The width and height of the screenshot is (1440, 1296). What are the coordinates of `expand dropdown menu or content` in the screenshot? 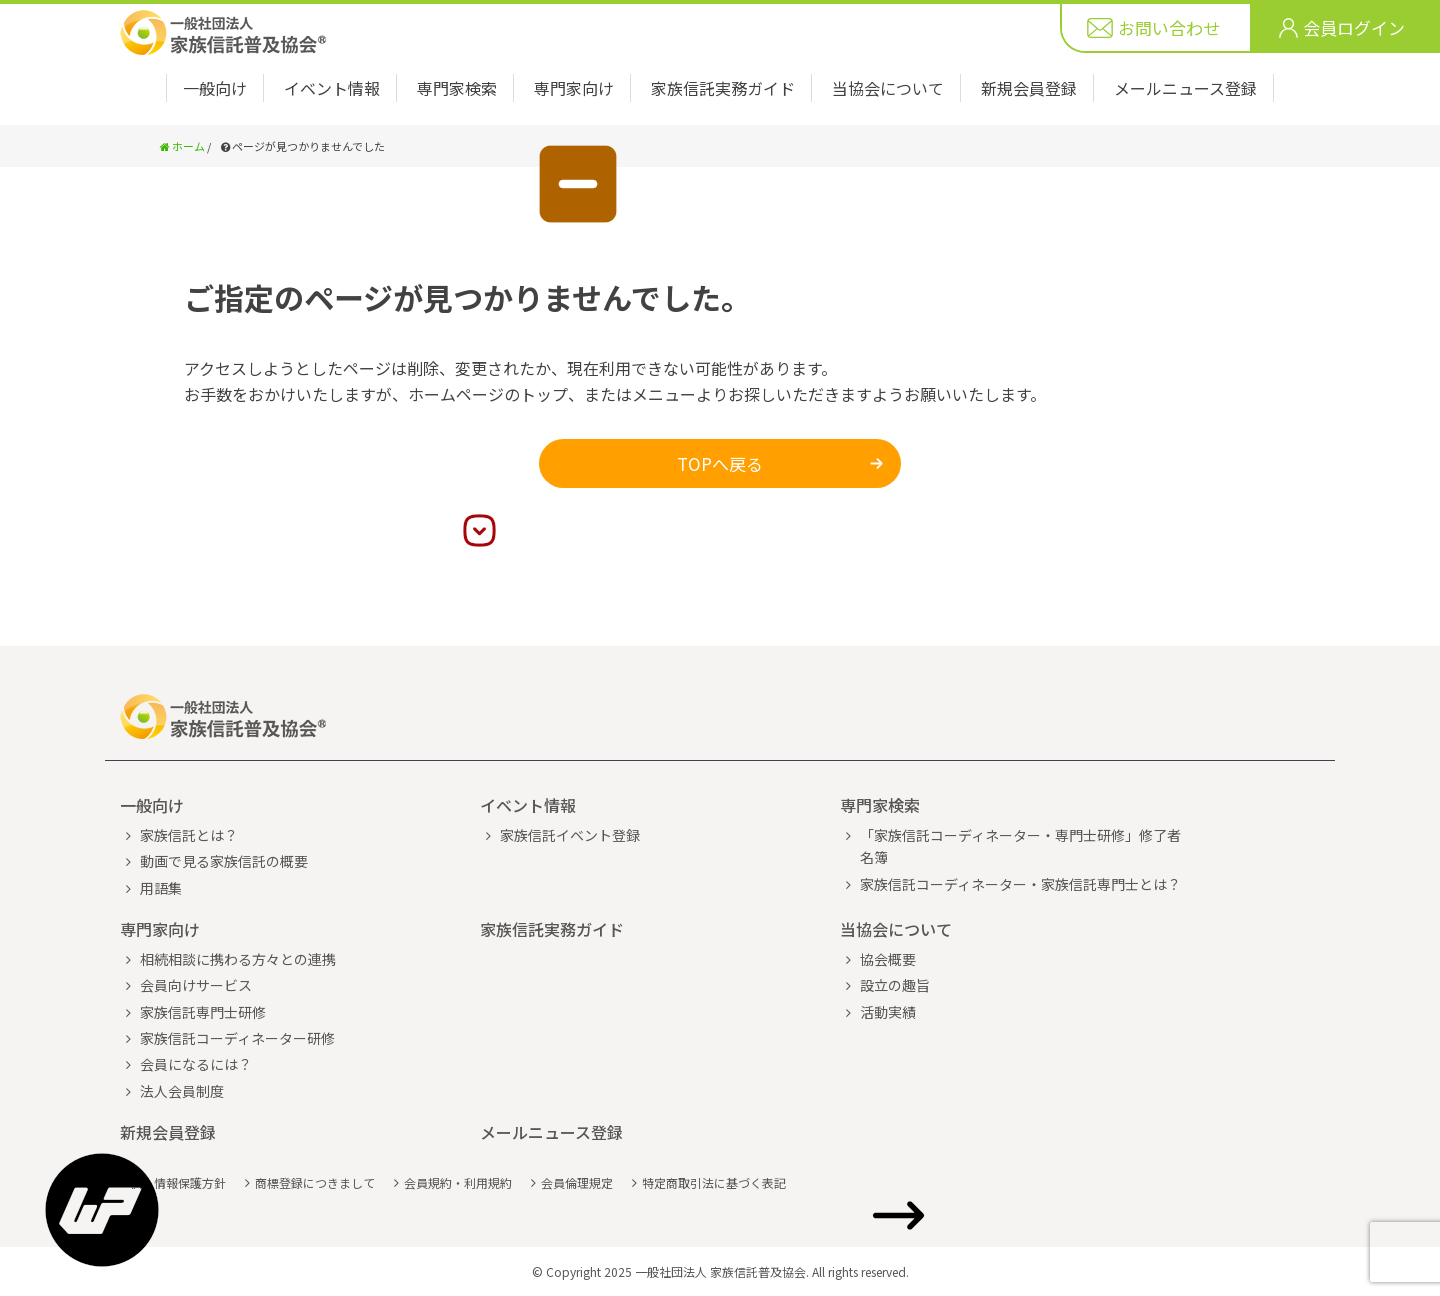 It's located at (479, 530).